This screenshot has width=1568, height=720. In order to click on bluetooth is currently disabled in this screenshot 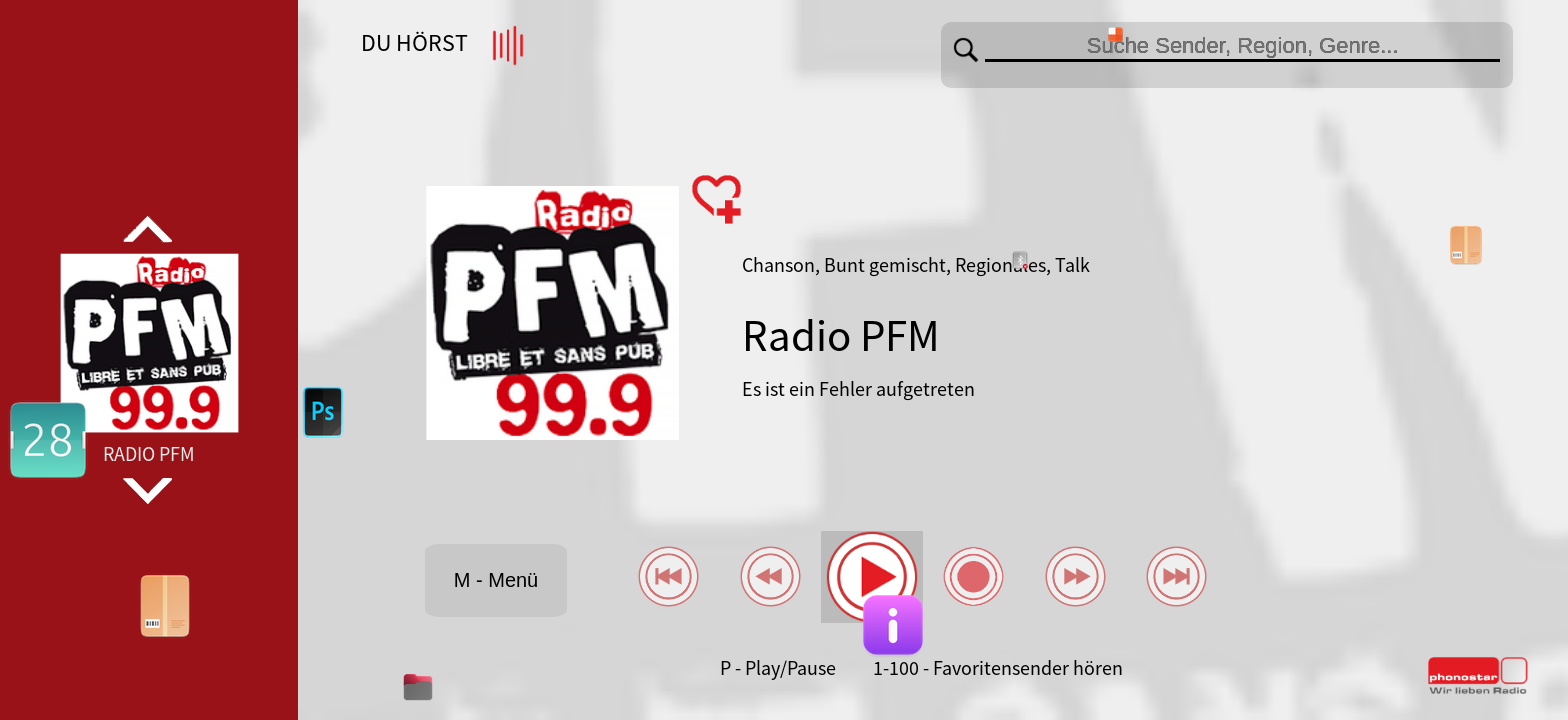, I will do `click(1020, 260)`.